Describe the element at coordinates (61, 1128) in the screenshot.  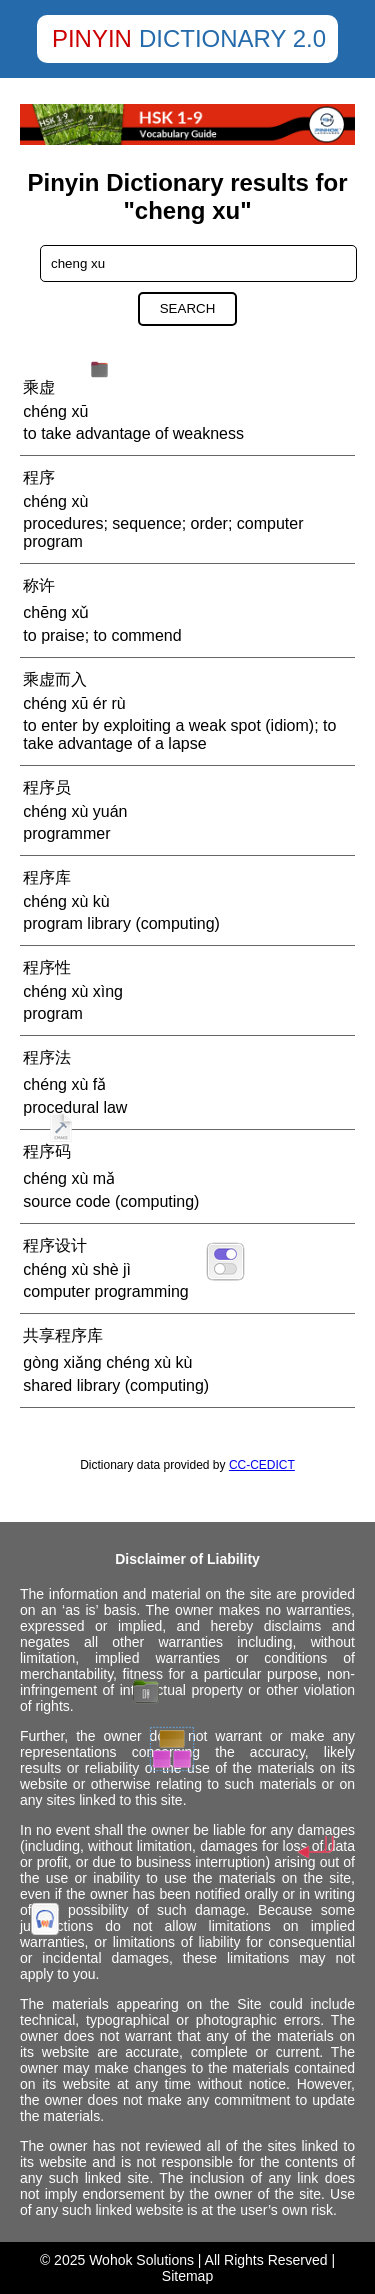
I see `a cmake configuration file` at that location.